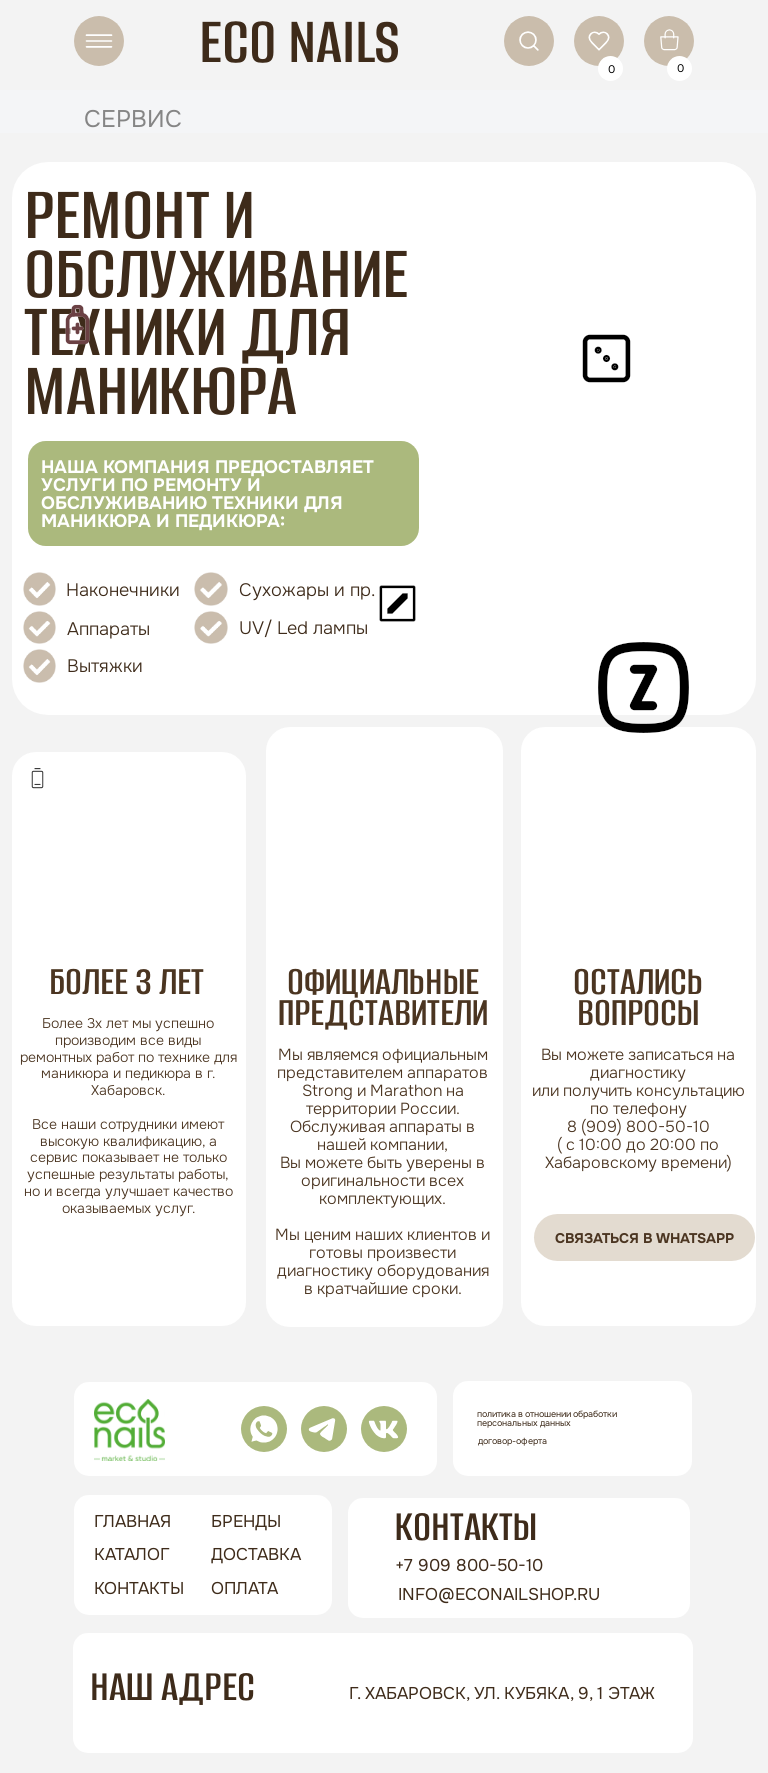  What do you see at coordinates (37, 778) in the screenshot?
I see `indicates low battery status` at bounding box center [37, 778].